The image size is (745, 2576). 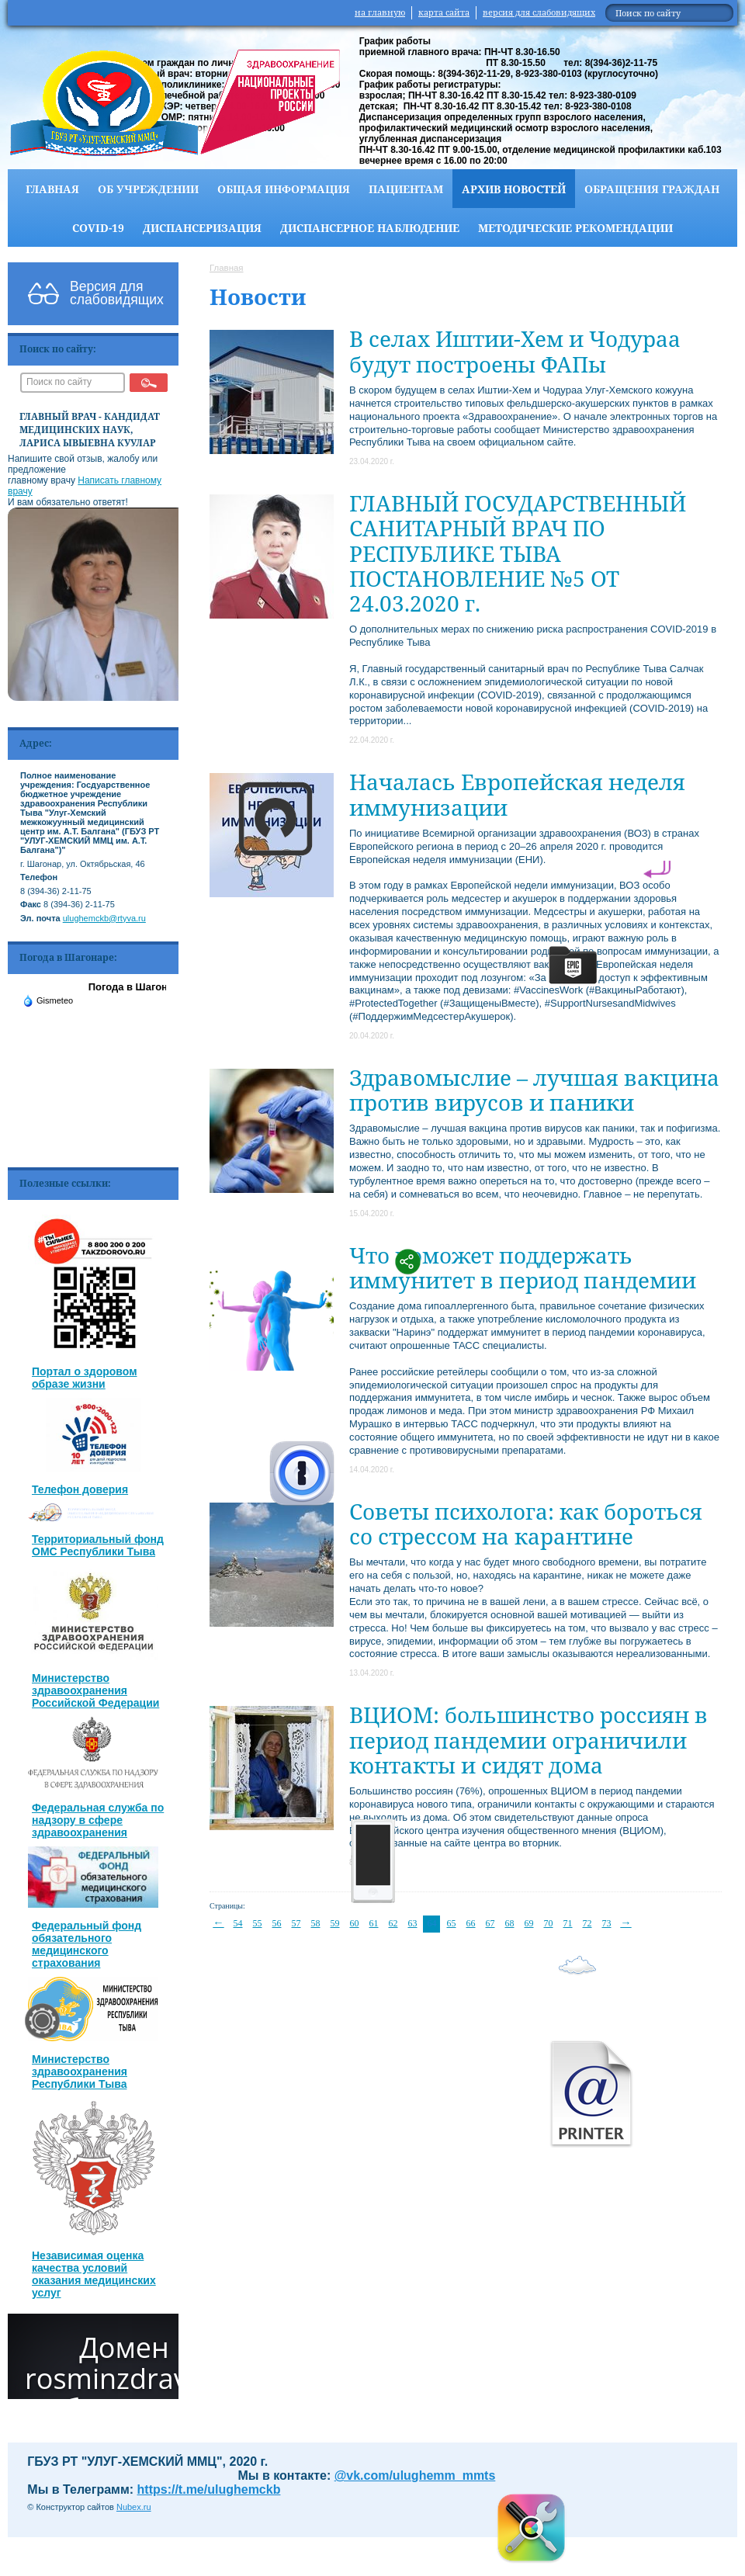 What do you see at coordinates (407, 1261) in the screenshot?
I see `indicates a shared file or folder` at bounding box center [407, 1261].